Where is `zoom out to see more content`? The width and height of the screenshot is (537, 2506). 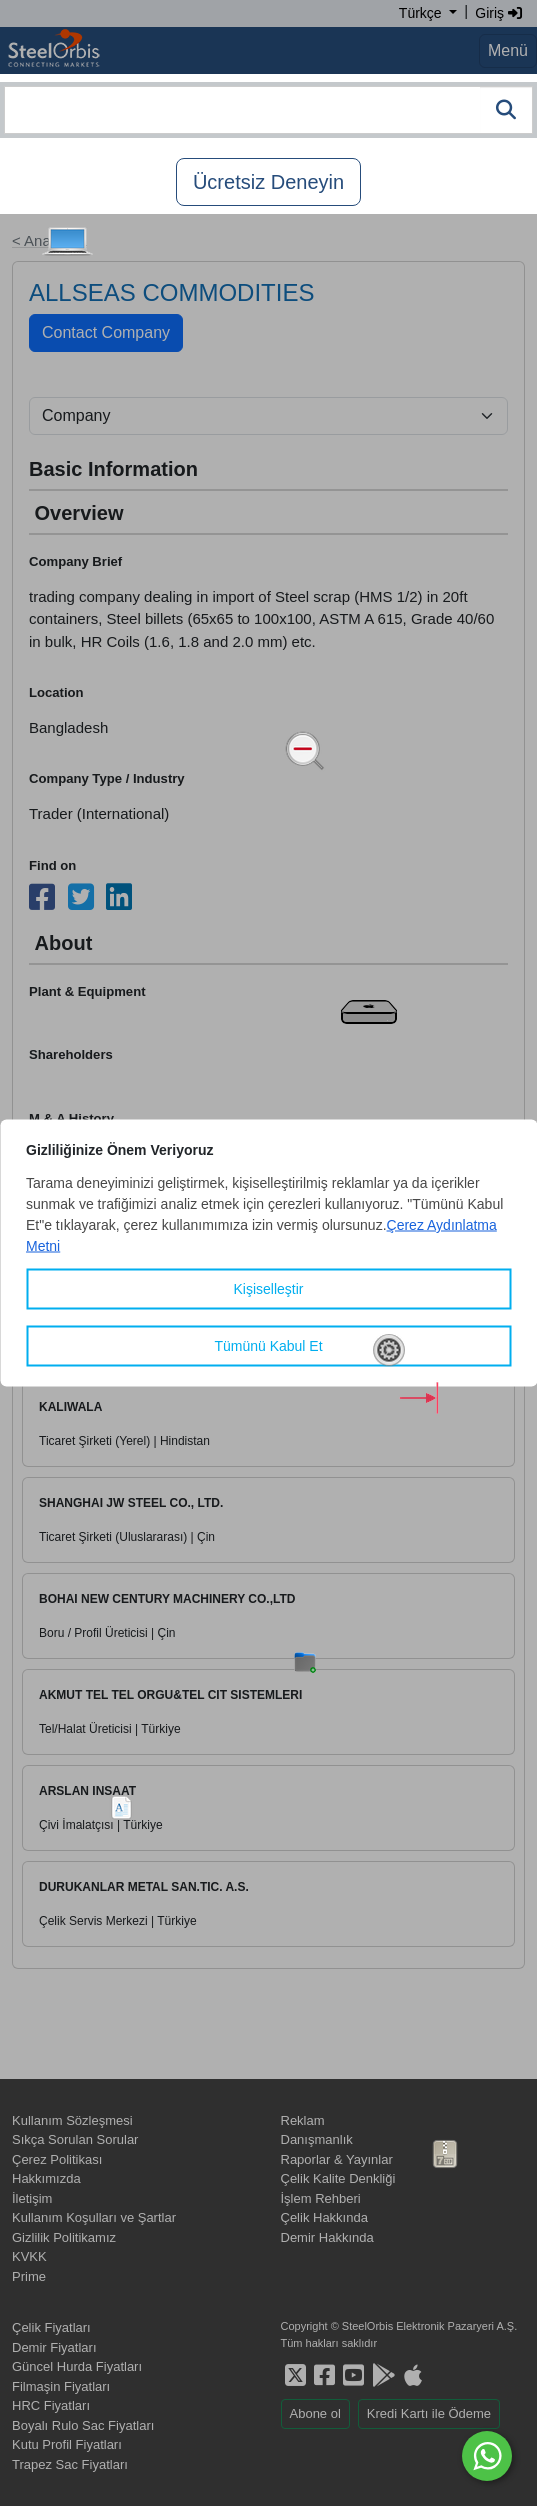 zoom out to see more content is located at coordinates (305, 751).